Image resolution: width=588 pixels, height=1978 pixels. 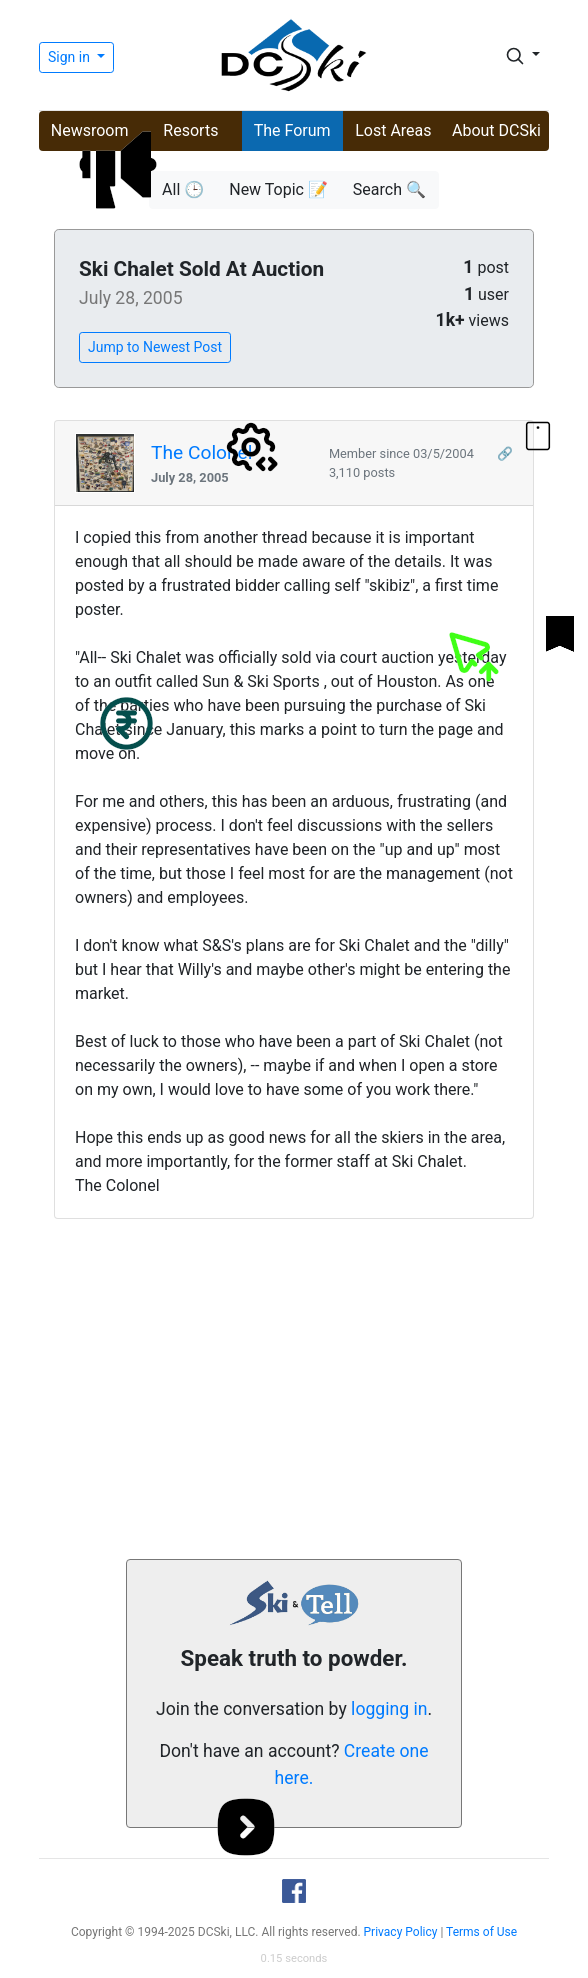 What do you see at coordinates (126, 723) in the screenshot?
I see `view balance in Indian rupees` at bounding box center [126, 723].